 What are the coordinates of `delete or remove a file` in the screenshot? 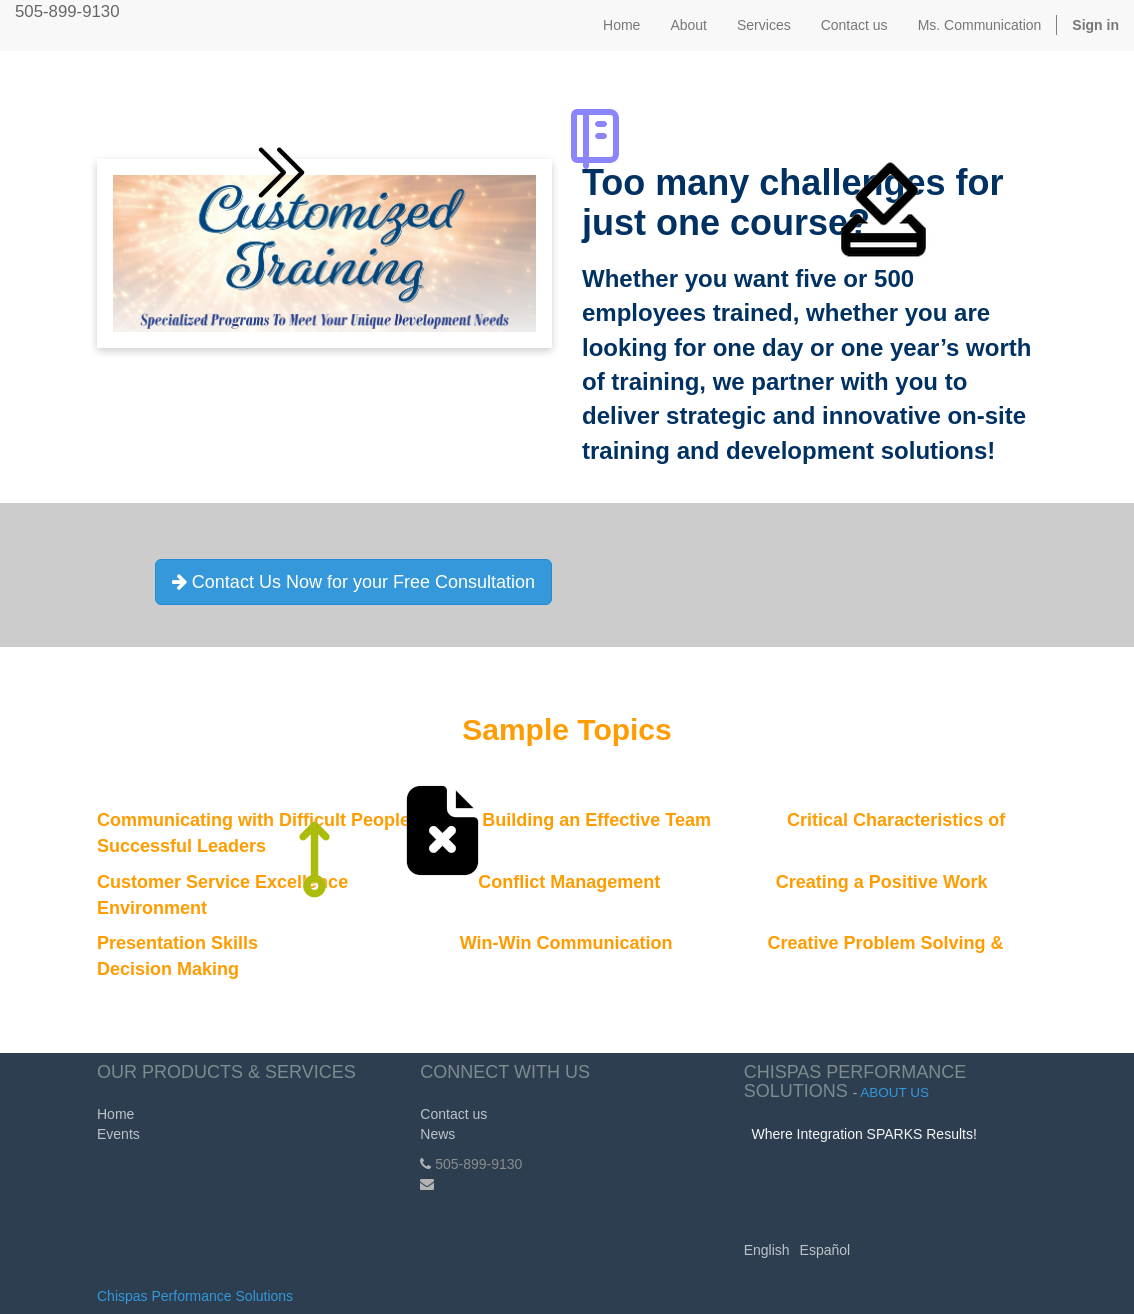 It's located at (442, 830).